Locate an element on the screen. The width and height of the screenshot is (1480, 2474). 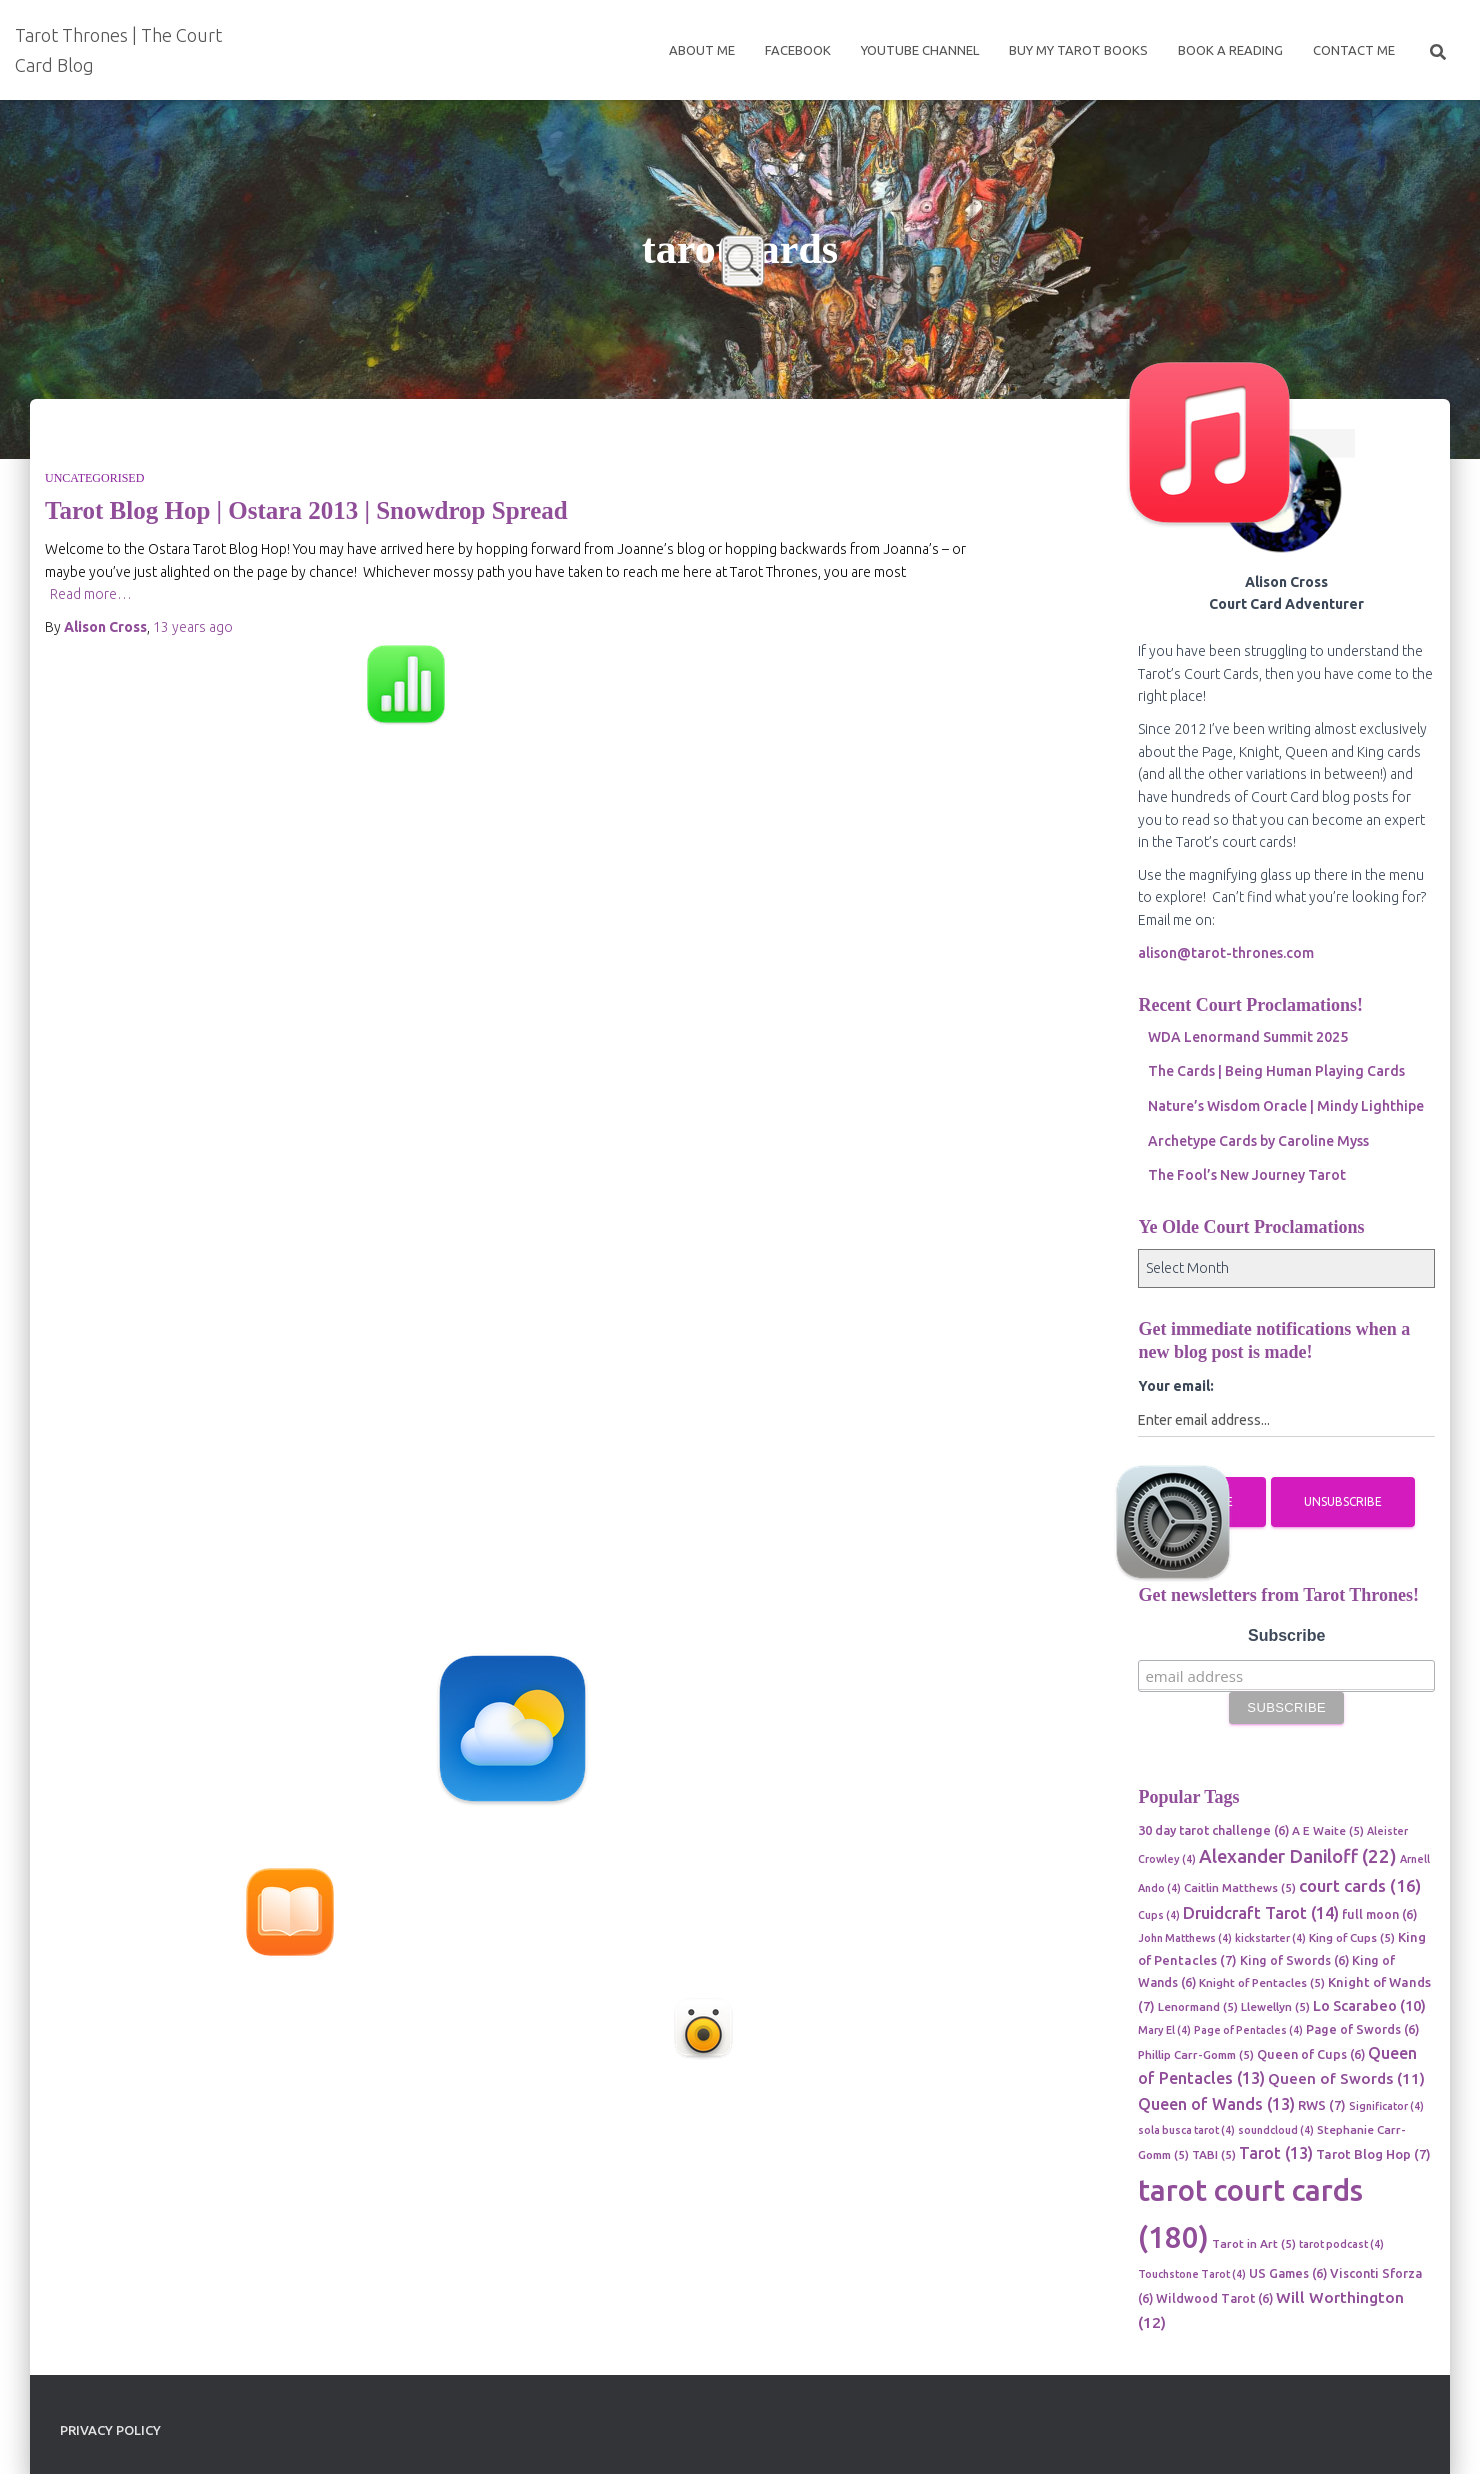
open system settings is located at coordinates (1173, 1522).